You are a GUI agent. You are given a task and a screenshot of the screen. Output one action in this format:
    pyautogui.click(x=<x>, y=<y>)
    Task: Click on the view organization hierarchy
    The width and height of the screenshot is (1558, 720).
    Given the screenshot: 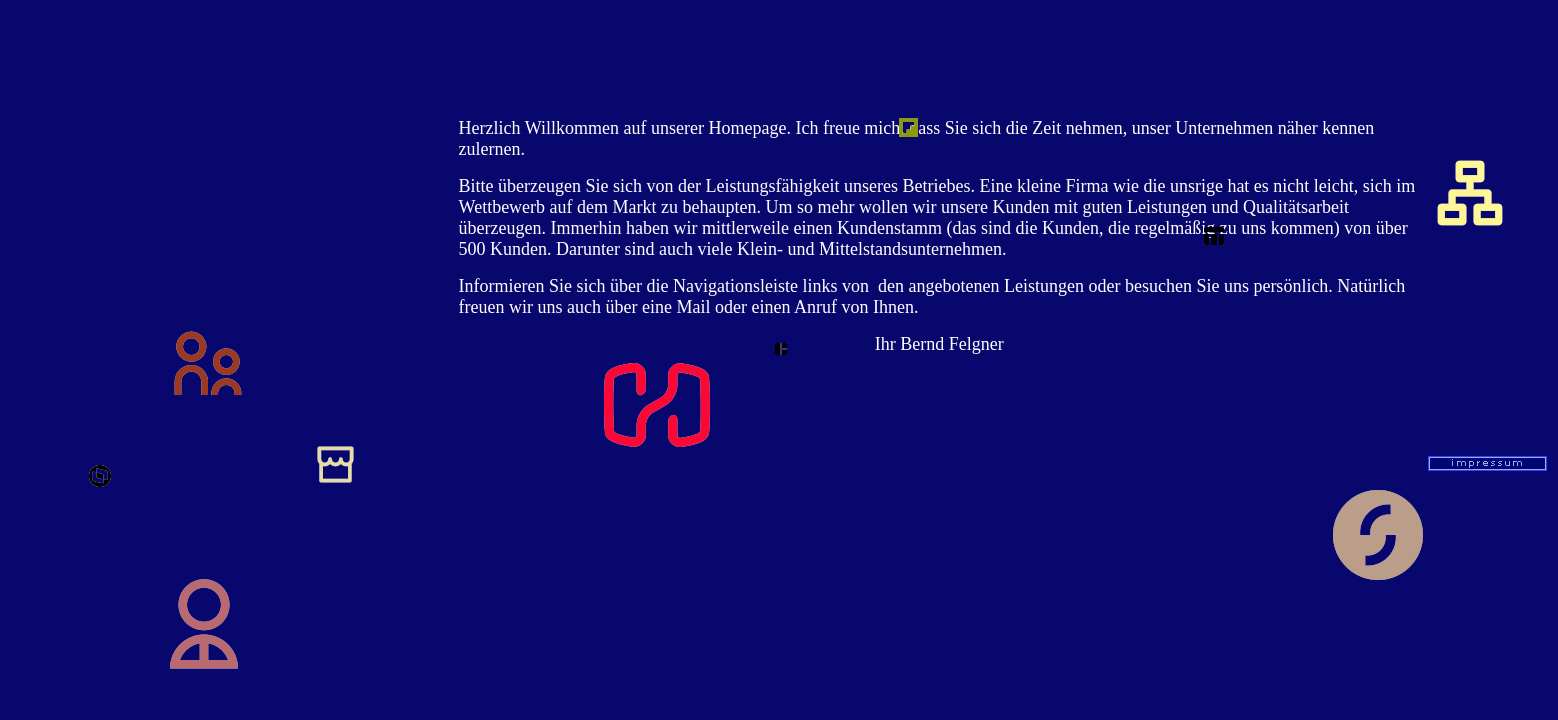 What is the action you would take?
    pyautogui.click(x=1470, y=193)
    